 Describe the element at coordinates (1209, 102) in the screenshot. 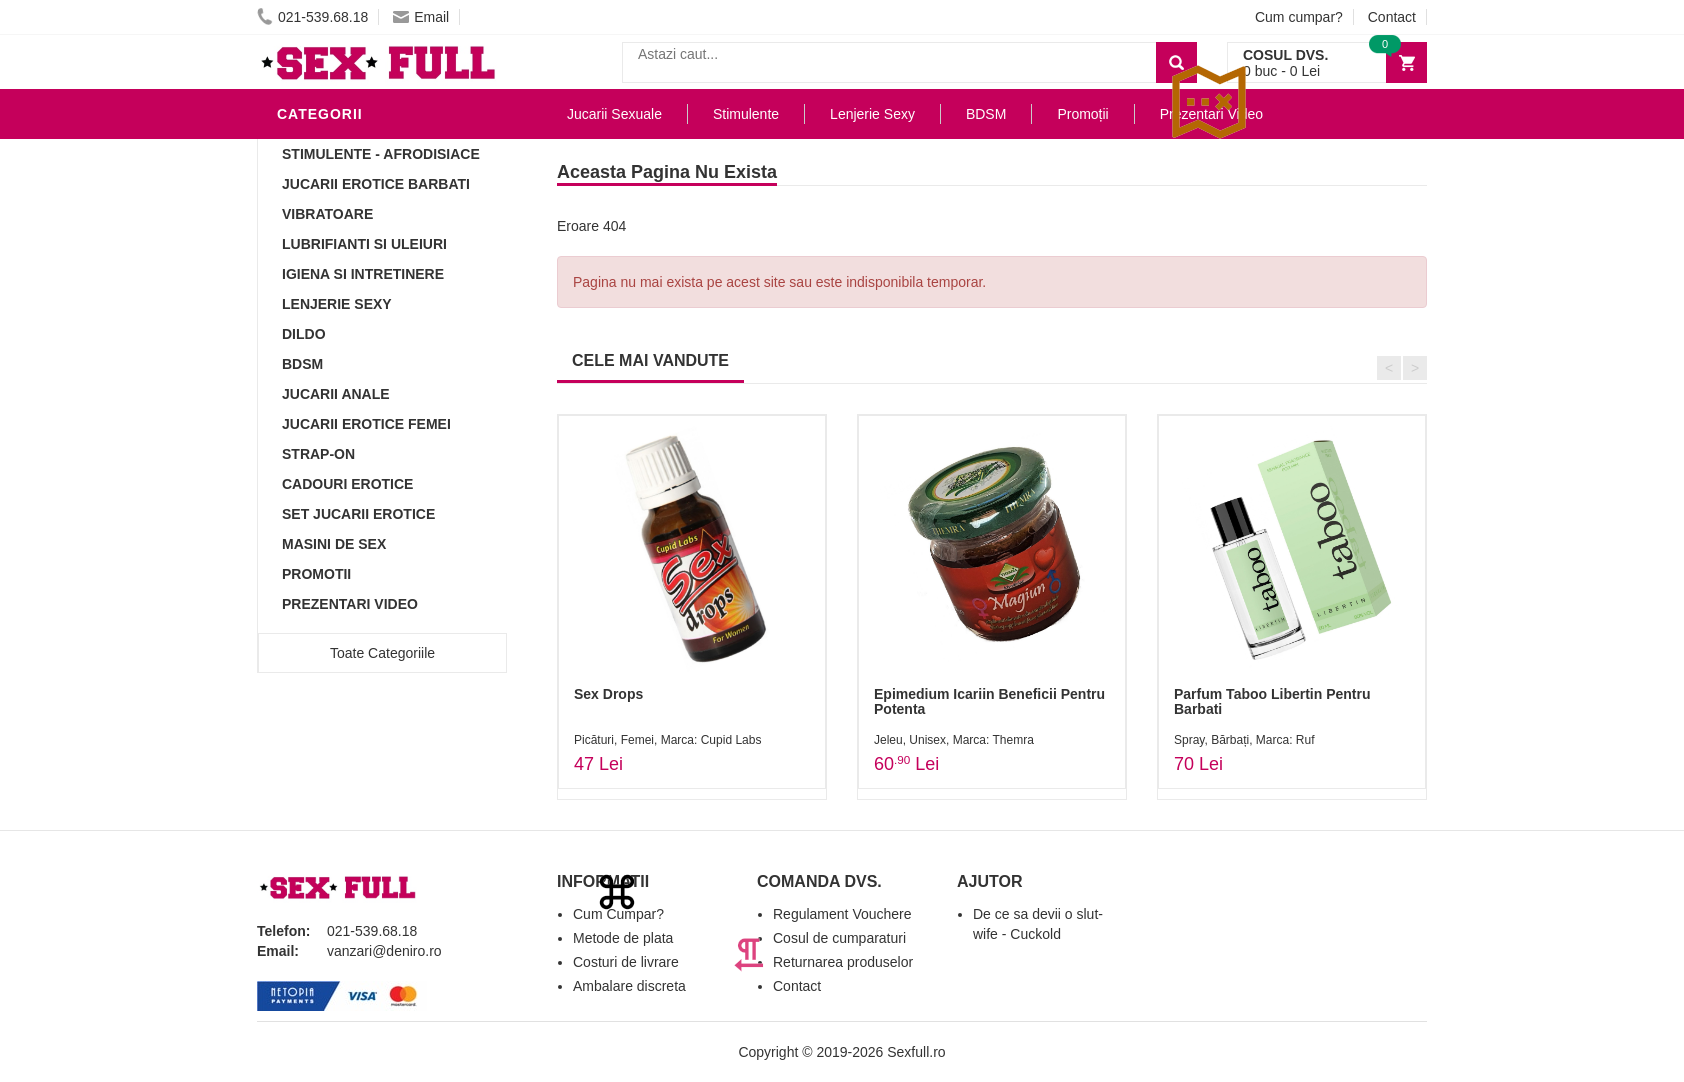

I see `view treasure map or hidden location` at that location.